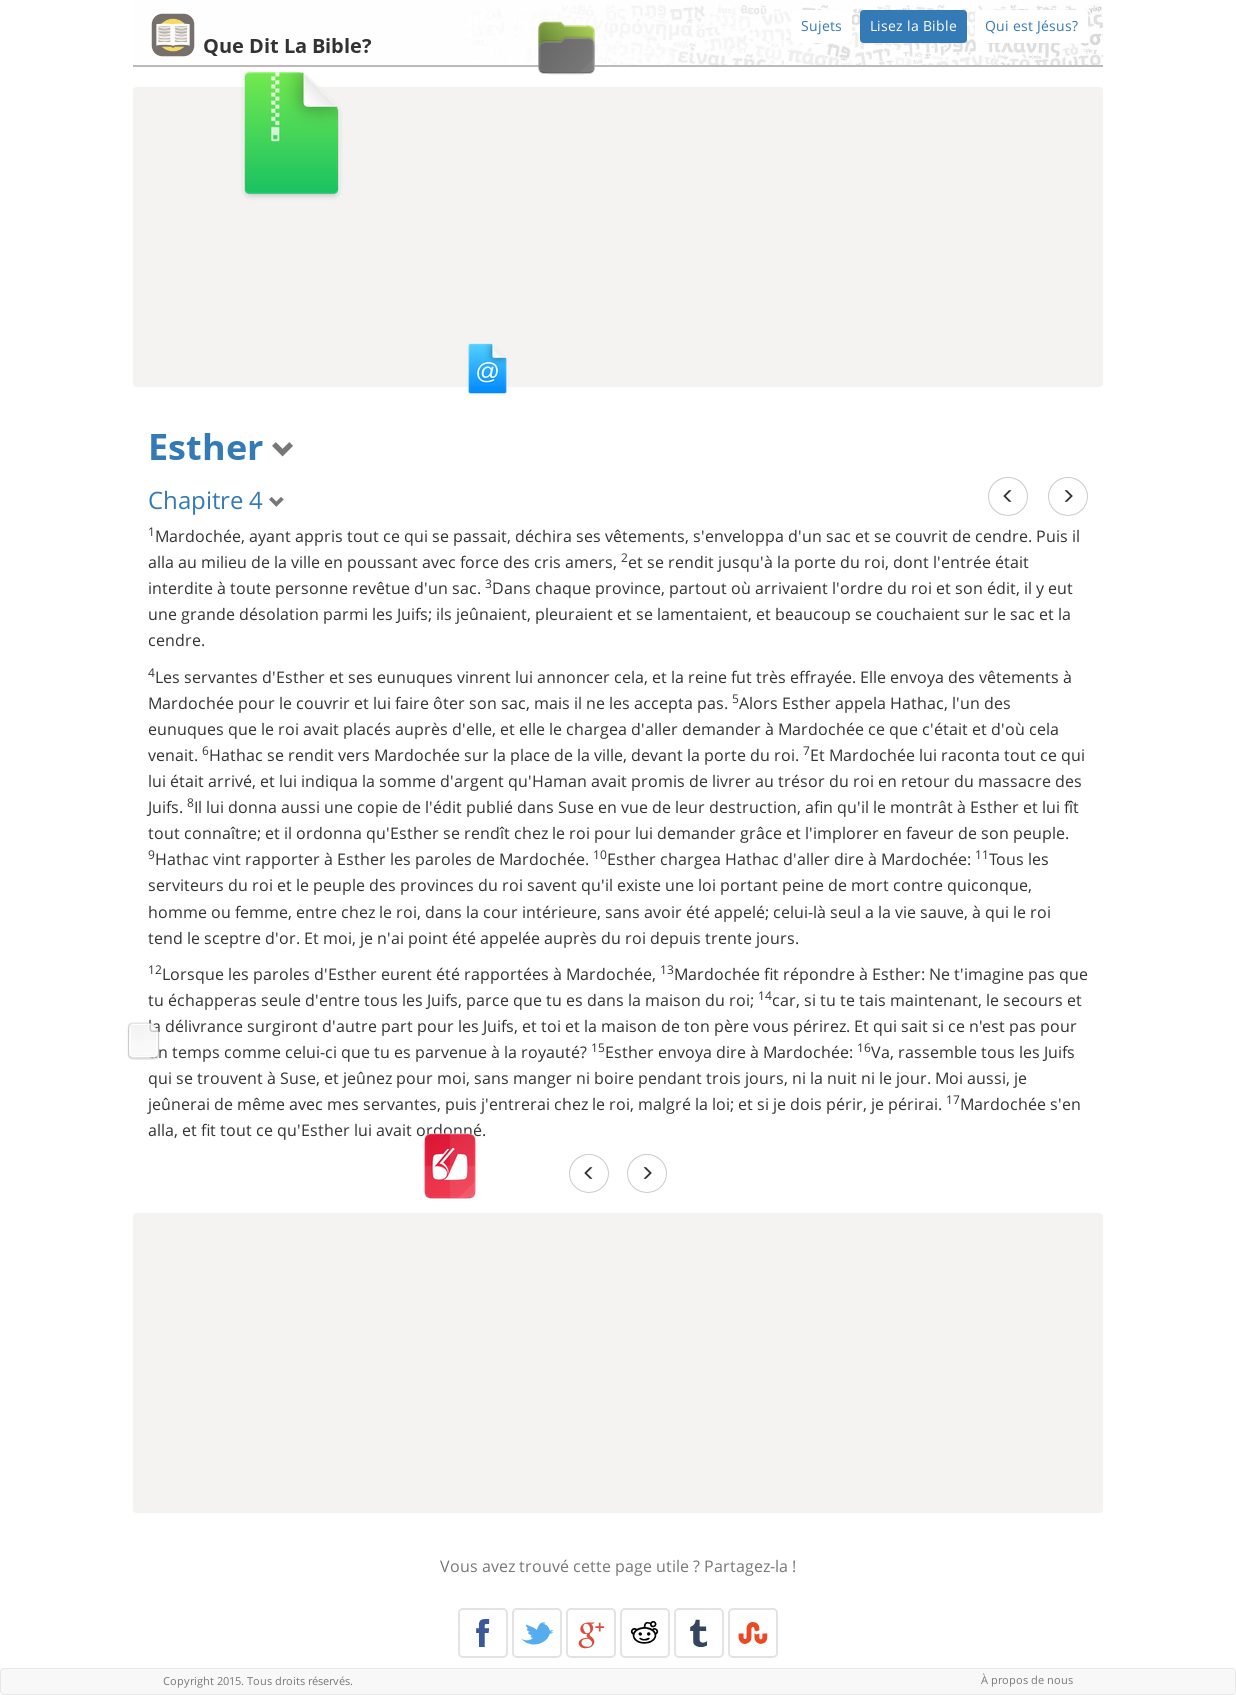 Image resolution: width=1236 pixels, height=1695 pixels. I want to click on an EPS image file type indicator, so click(450, 1166).